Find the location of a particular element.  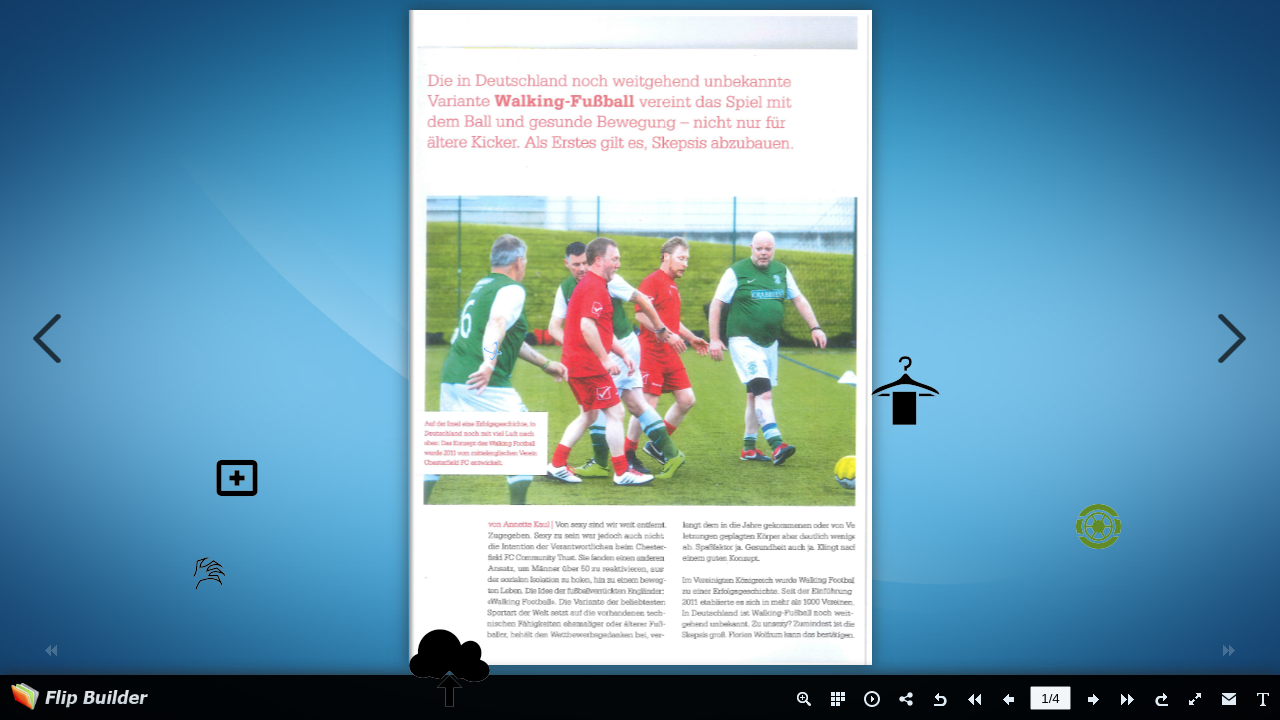

activate shadow grasp ability is located at coordinates (209, 573).